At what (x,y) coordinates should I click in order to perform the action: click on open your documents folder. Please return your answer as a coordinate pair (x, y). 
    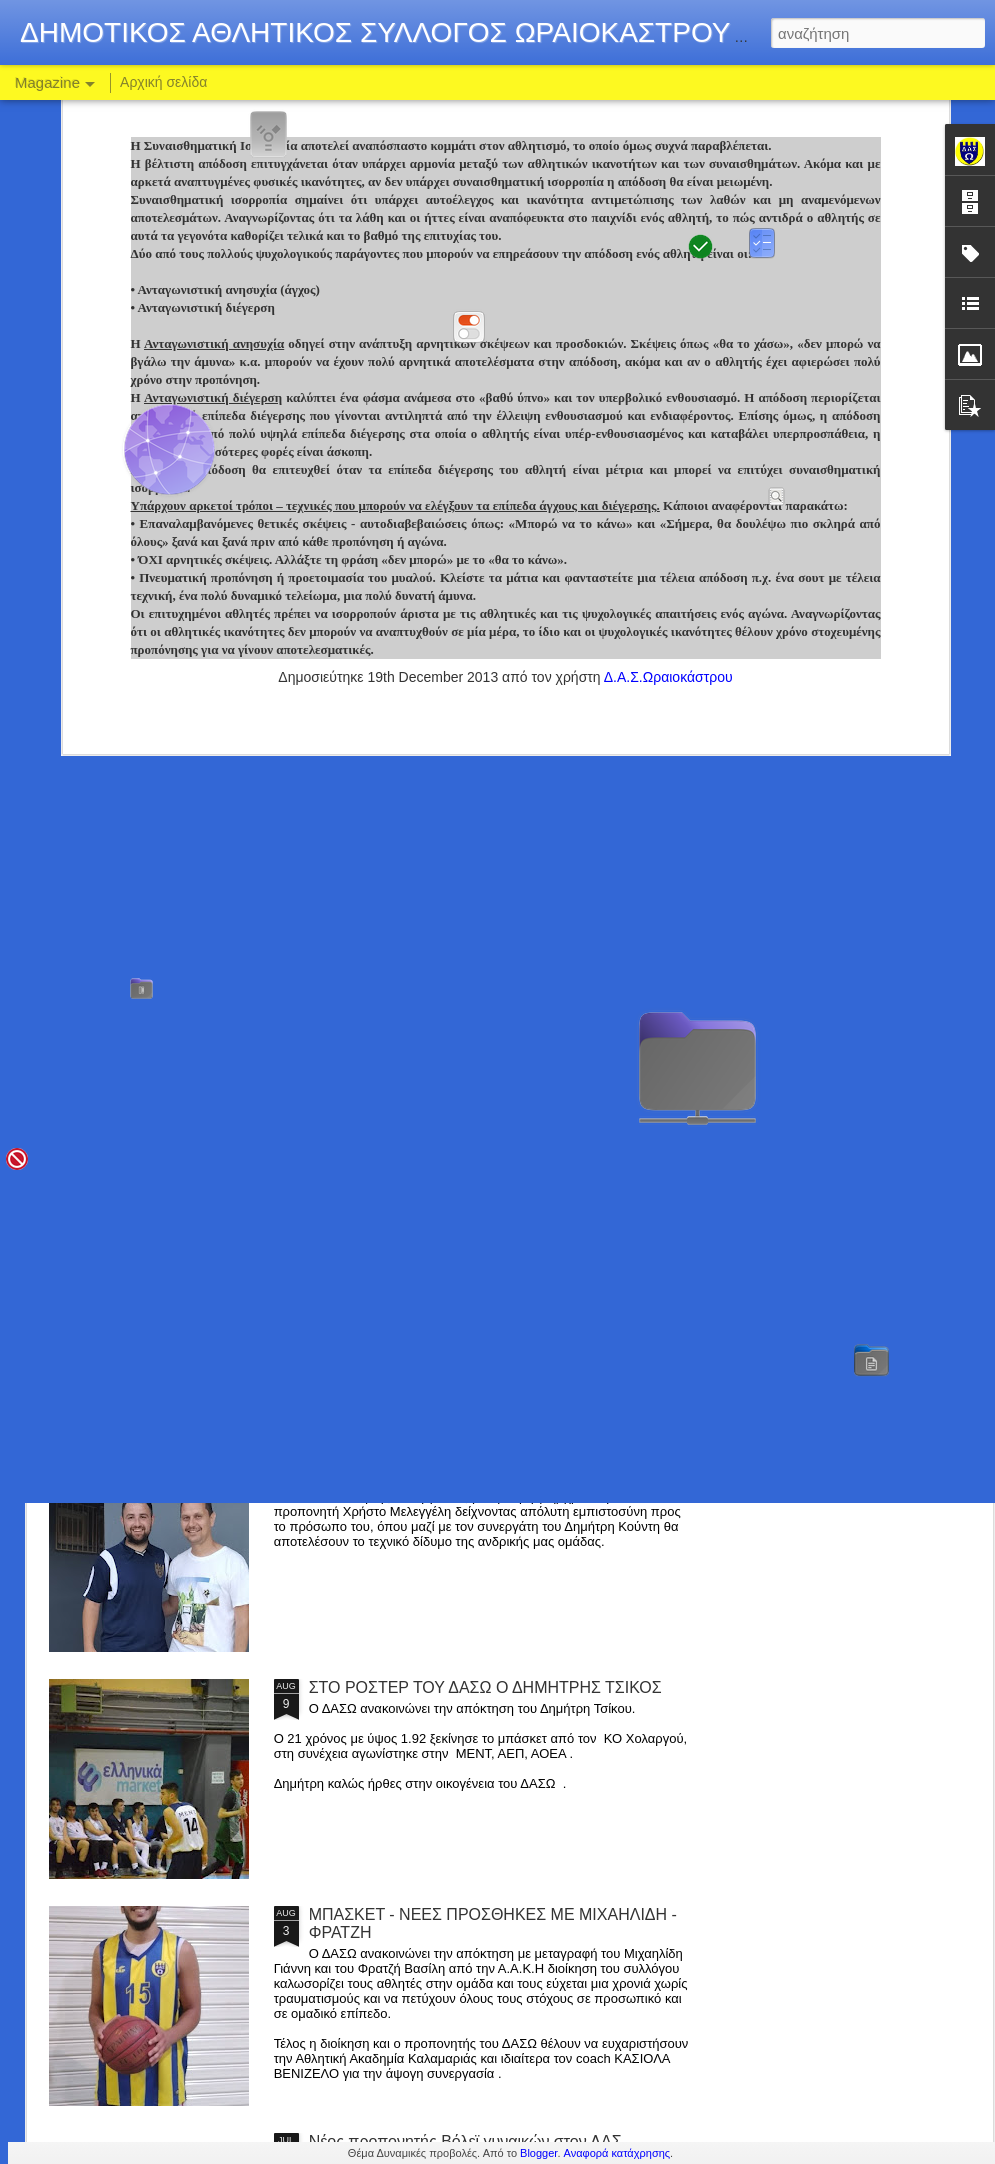
    Looking at the image, I should click on (871, 1359).